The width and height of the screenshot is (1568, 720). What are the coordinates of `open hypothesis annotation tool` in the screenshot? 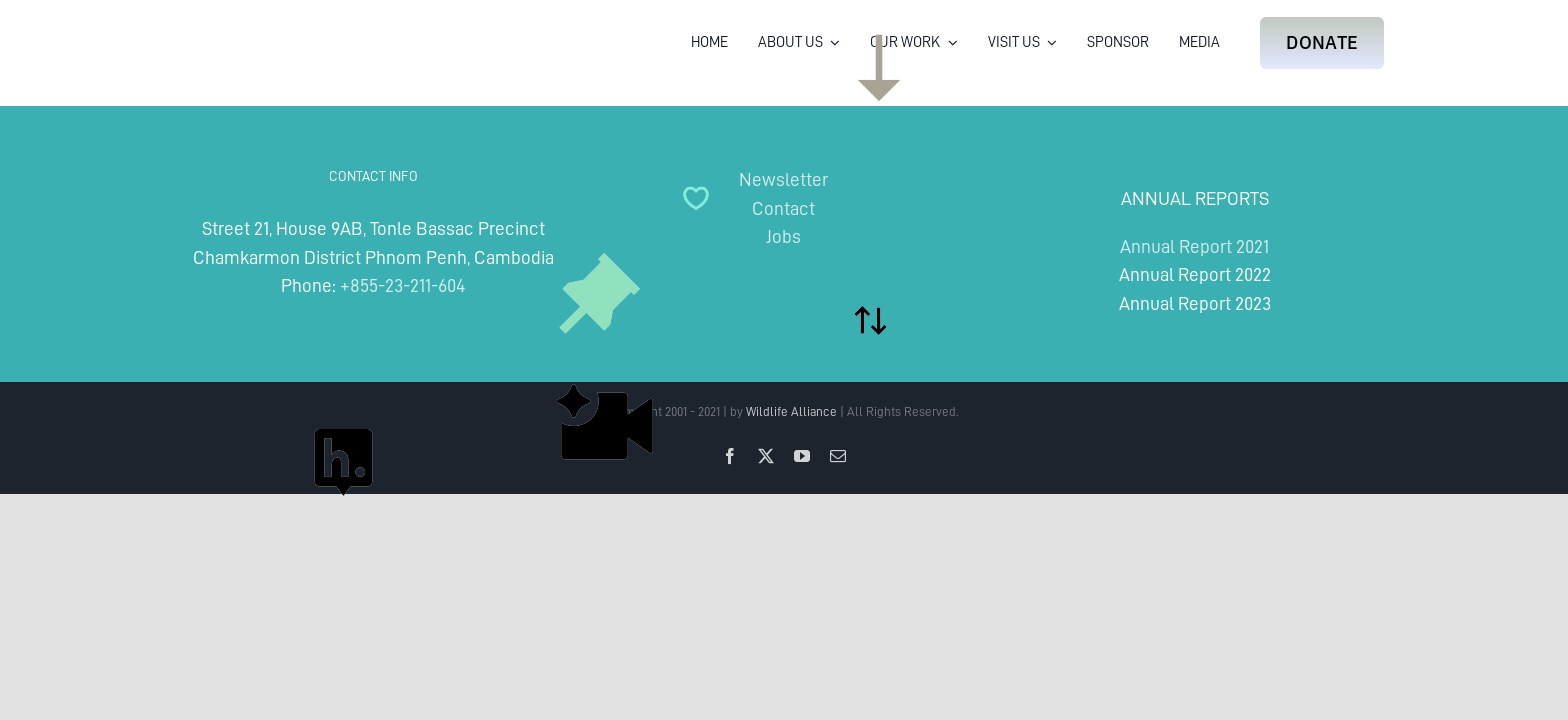 It's located at (343, 462).